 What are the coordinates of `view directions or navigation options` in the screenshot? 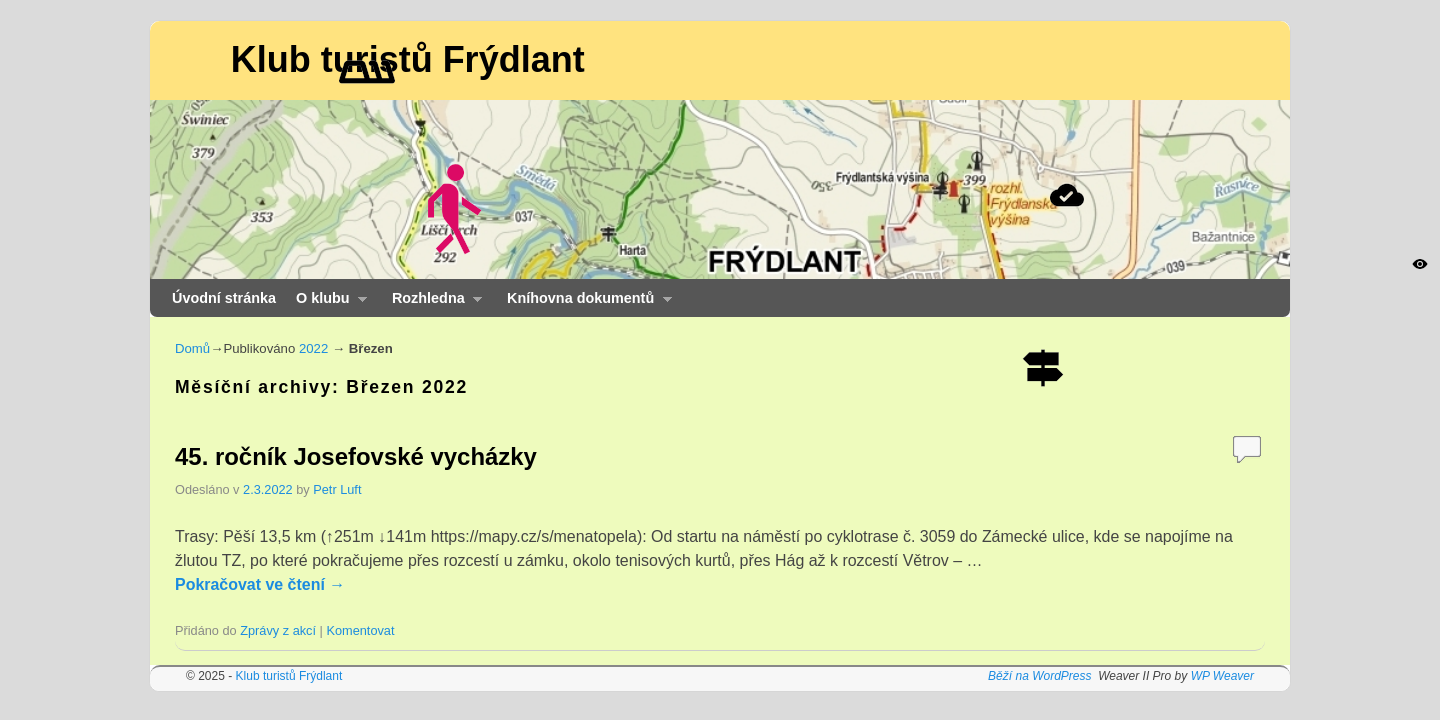 It's located at (1043, 368).